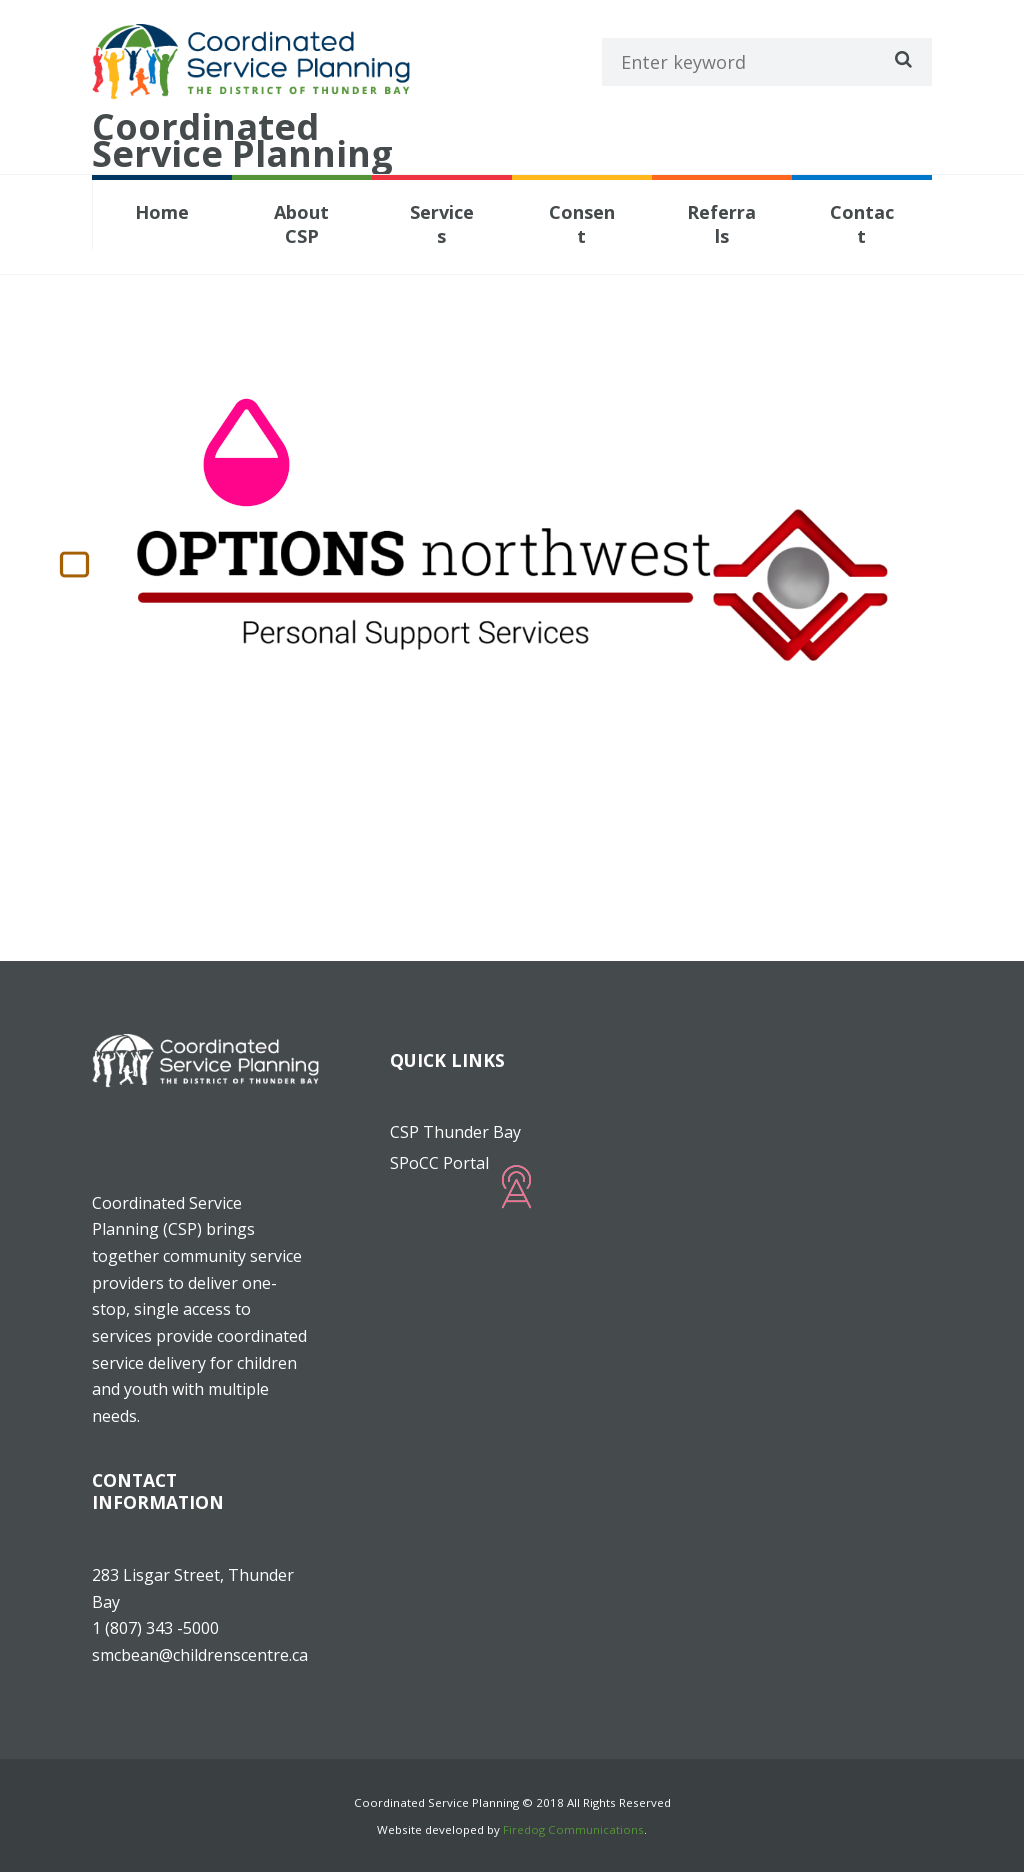 The image size is (1024, 1872). Describe the element at coordinates (516, 1187) in the screenshot. I see `indicates cellular network signal or connectivity` at that location.